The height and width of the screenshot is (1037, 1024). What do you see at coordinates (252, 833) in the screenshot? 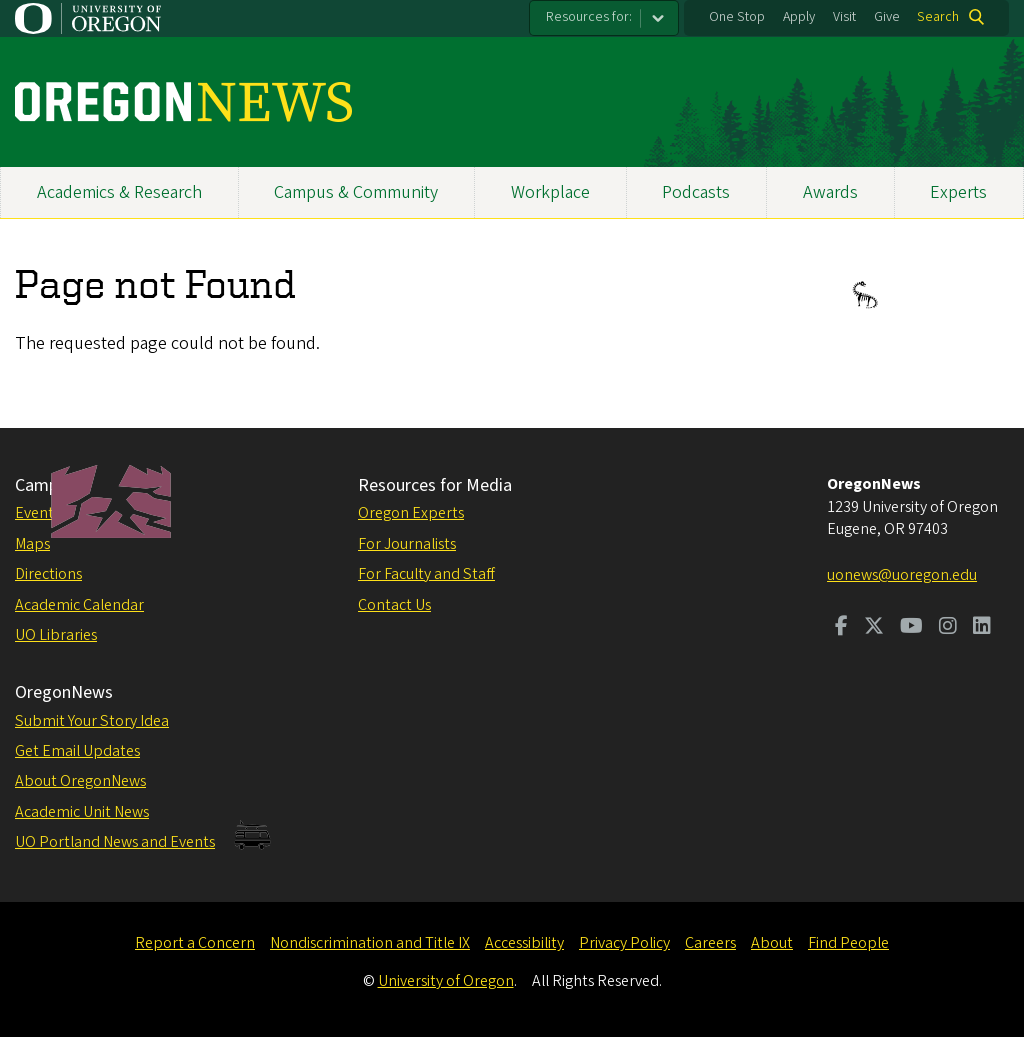
I see `browse surf or beach-related activities` at bounding box center [252, 833].